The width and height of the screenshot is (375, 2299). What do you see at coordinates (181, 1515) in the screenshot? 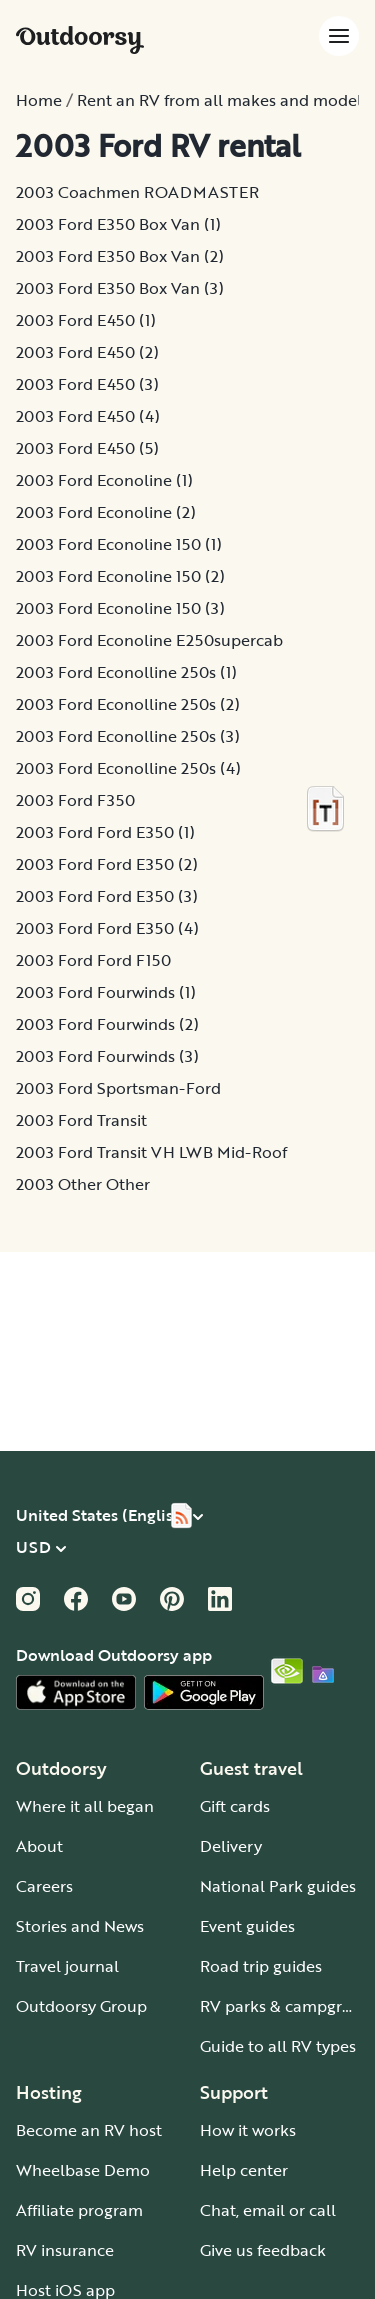
I see `an RSS feed file or subscription document` at bounding box center [181, 1515].